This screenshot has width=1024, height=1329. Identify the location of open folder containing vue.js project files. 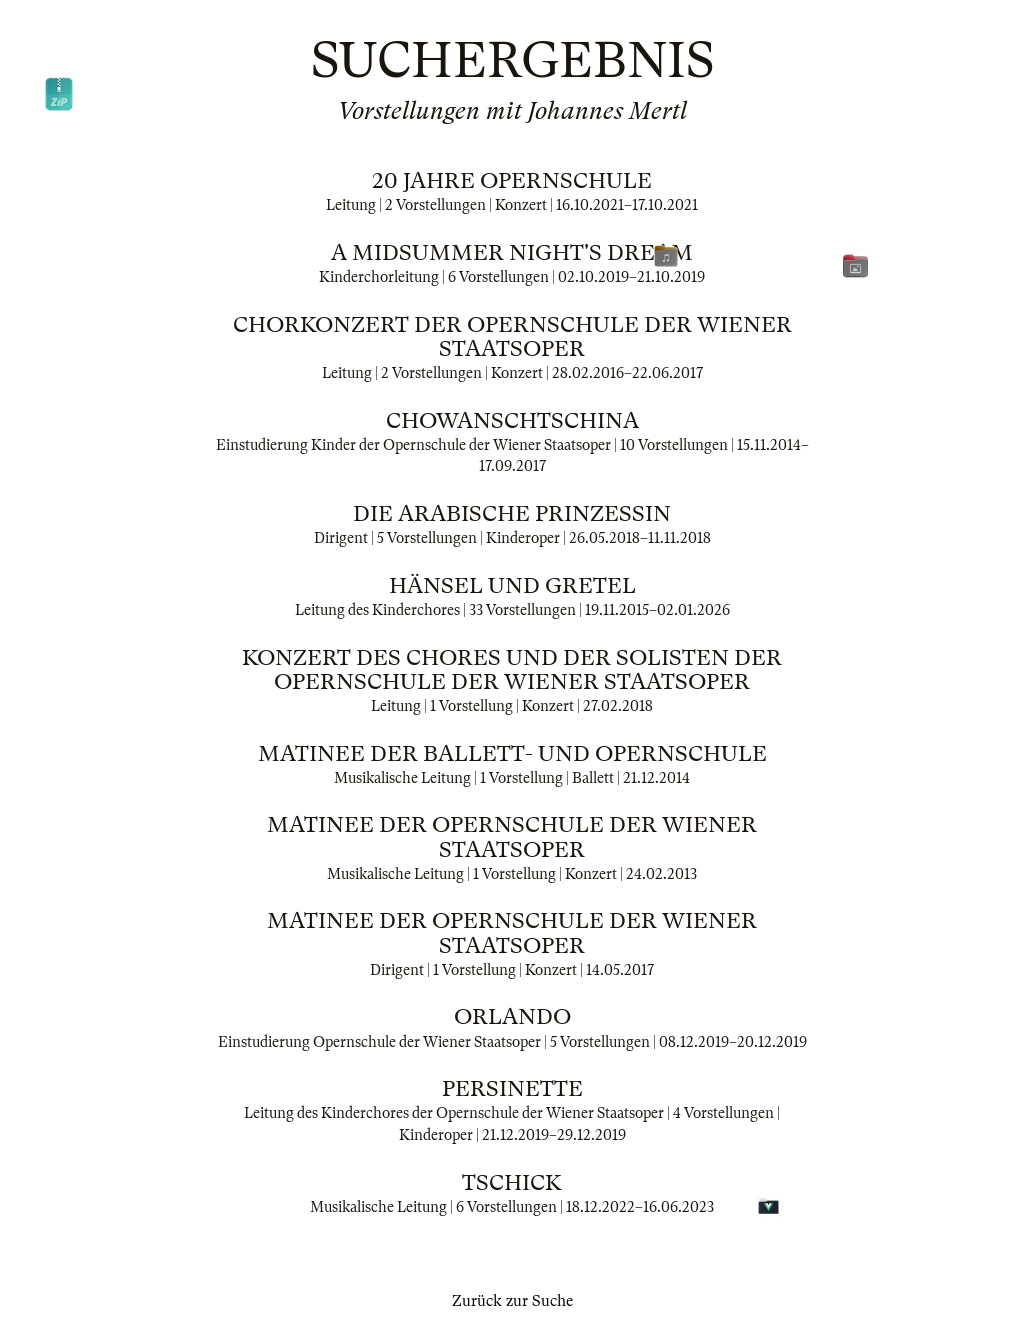
(768, 1206).